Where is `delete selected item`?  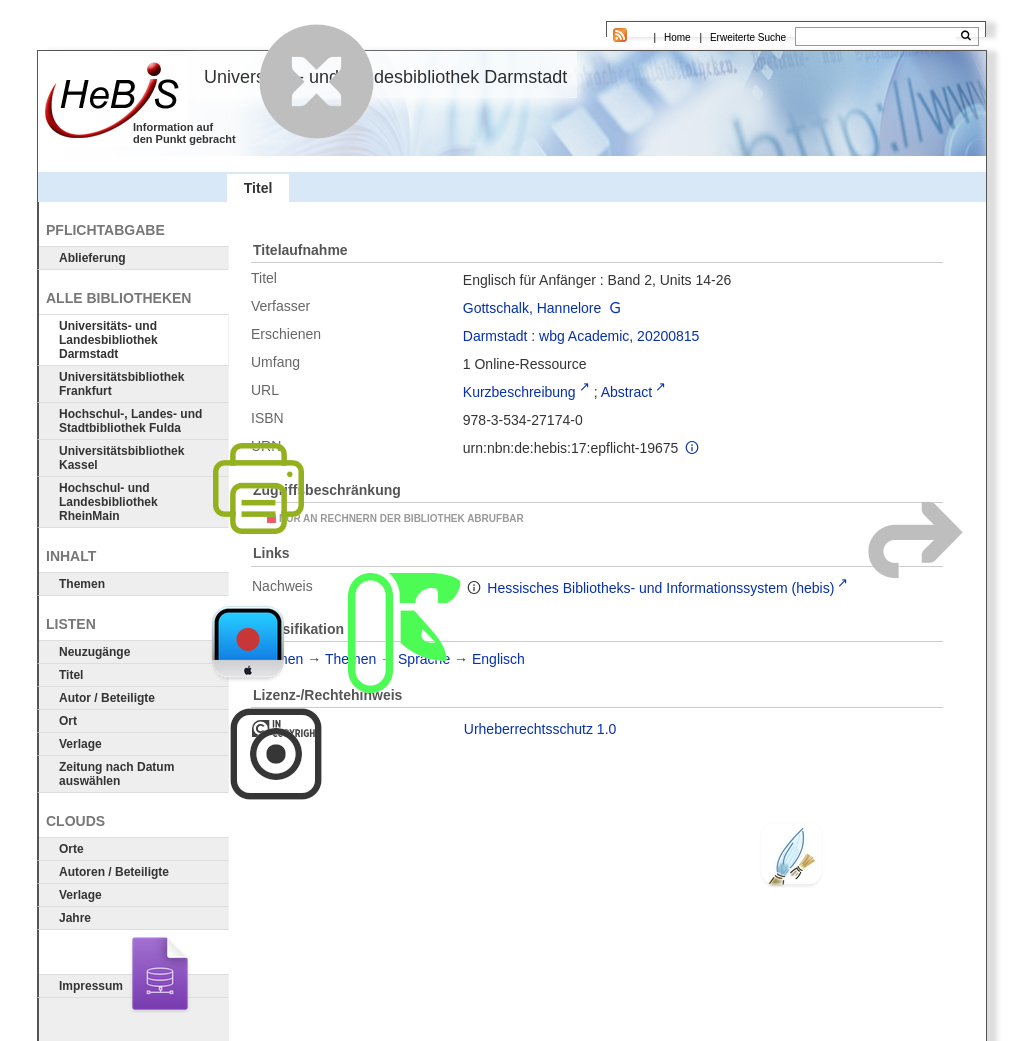
delete selected item is located at coordinates (316, 81).